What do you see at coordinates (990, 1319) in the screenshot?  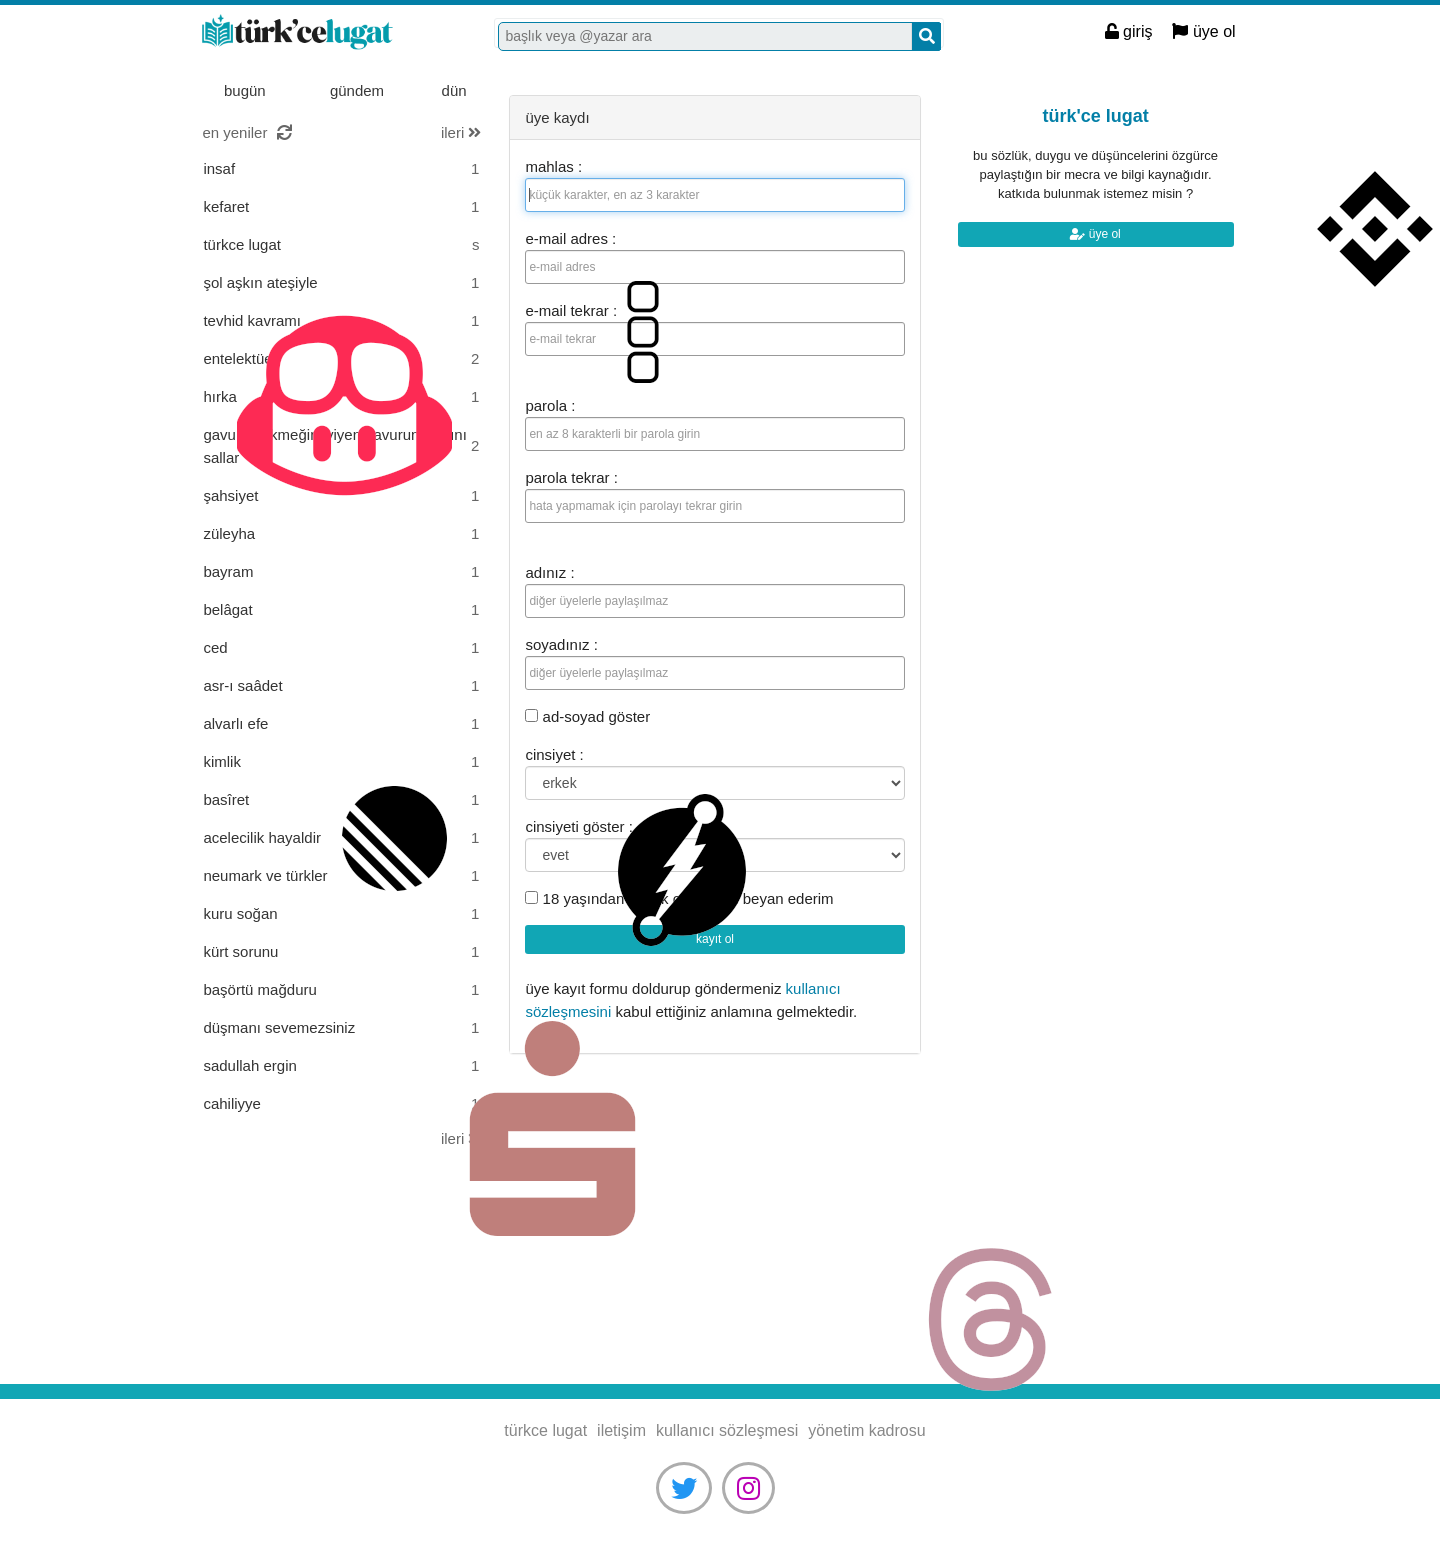 I see `open the Threads app` at bounding box center [990, 1319].